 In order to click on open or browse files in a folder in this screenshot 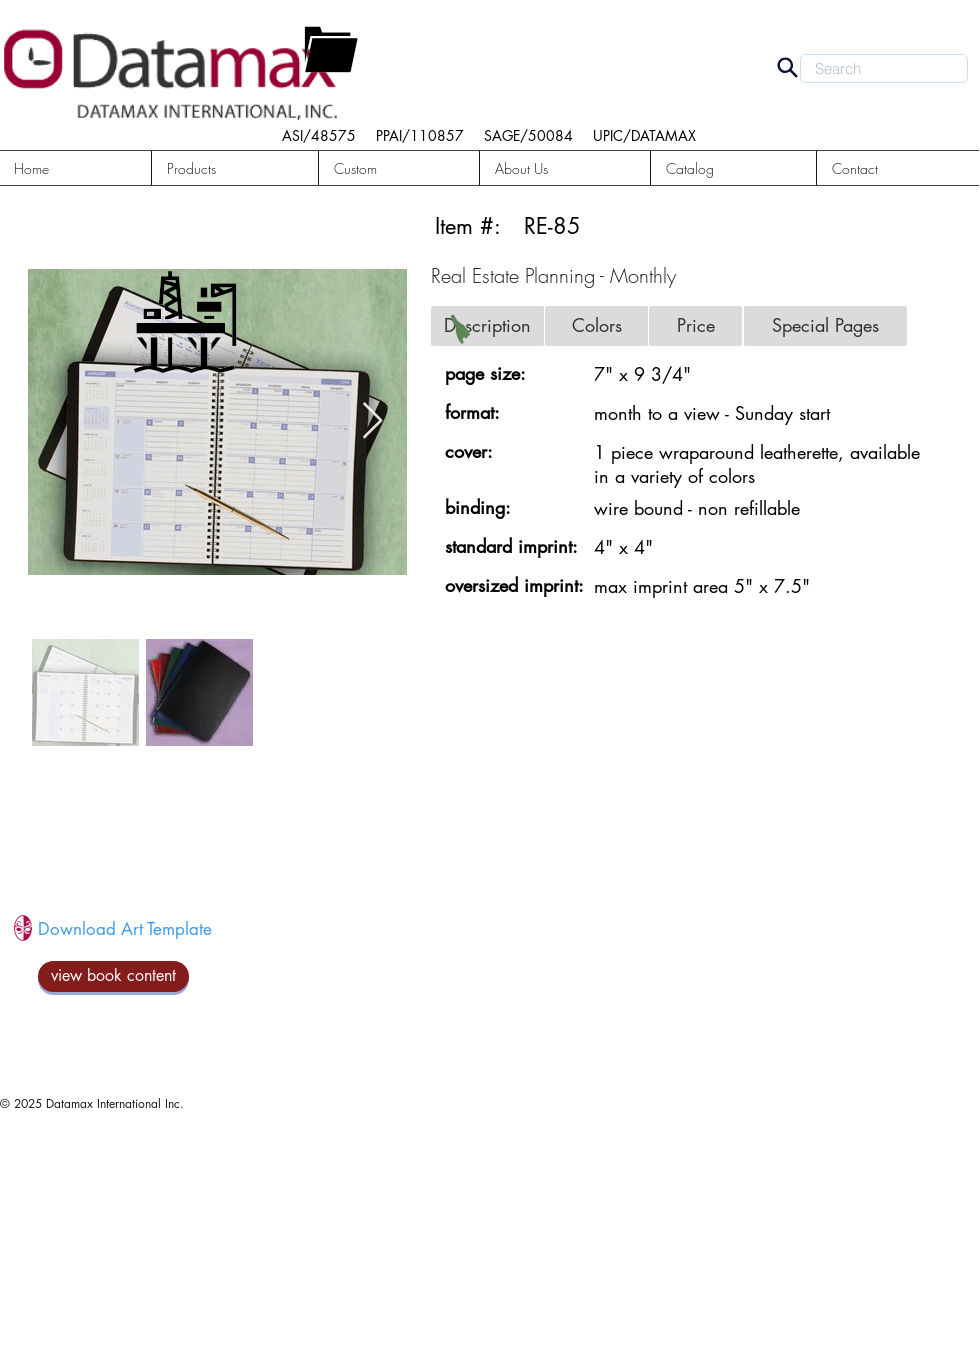, I will do `click(330, 48)`.